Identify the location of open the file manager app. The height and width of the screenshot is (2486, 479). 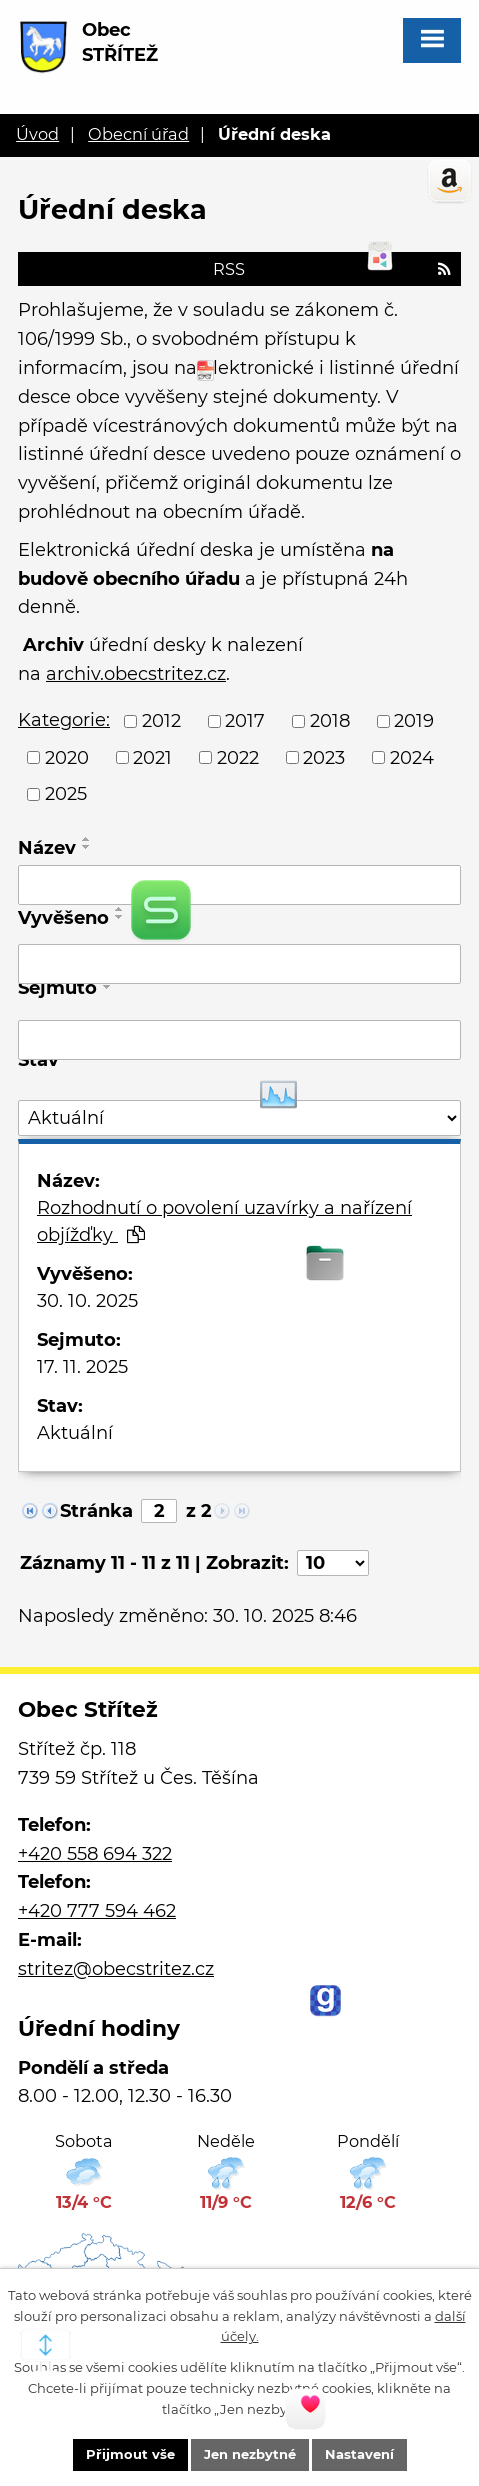
(325, 1263).